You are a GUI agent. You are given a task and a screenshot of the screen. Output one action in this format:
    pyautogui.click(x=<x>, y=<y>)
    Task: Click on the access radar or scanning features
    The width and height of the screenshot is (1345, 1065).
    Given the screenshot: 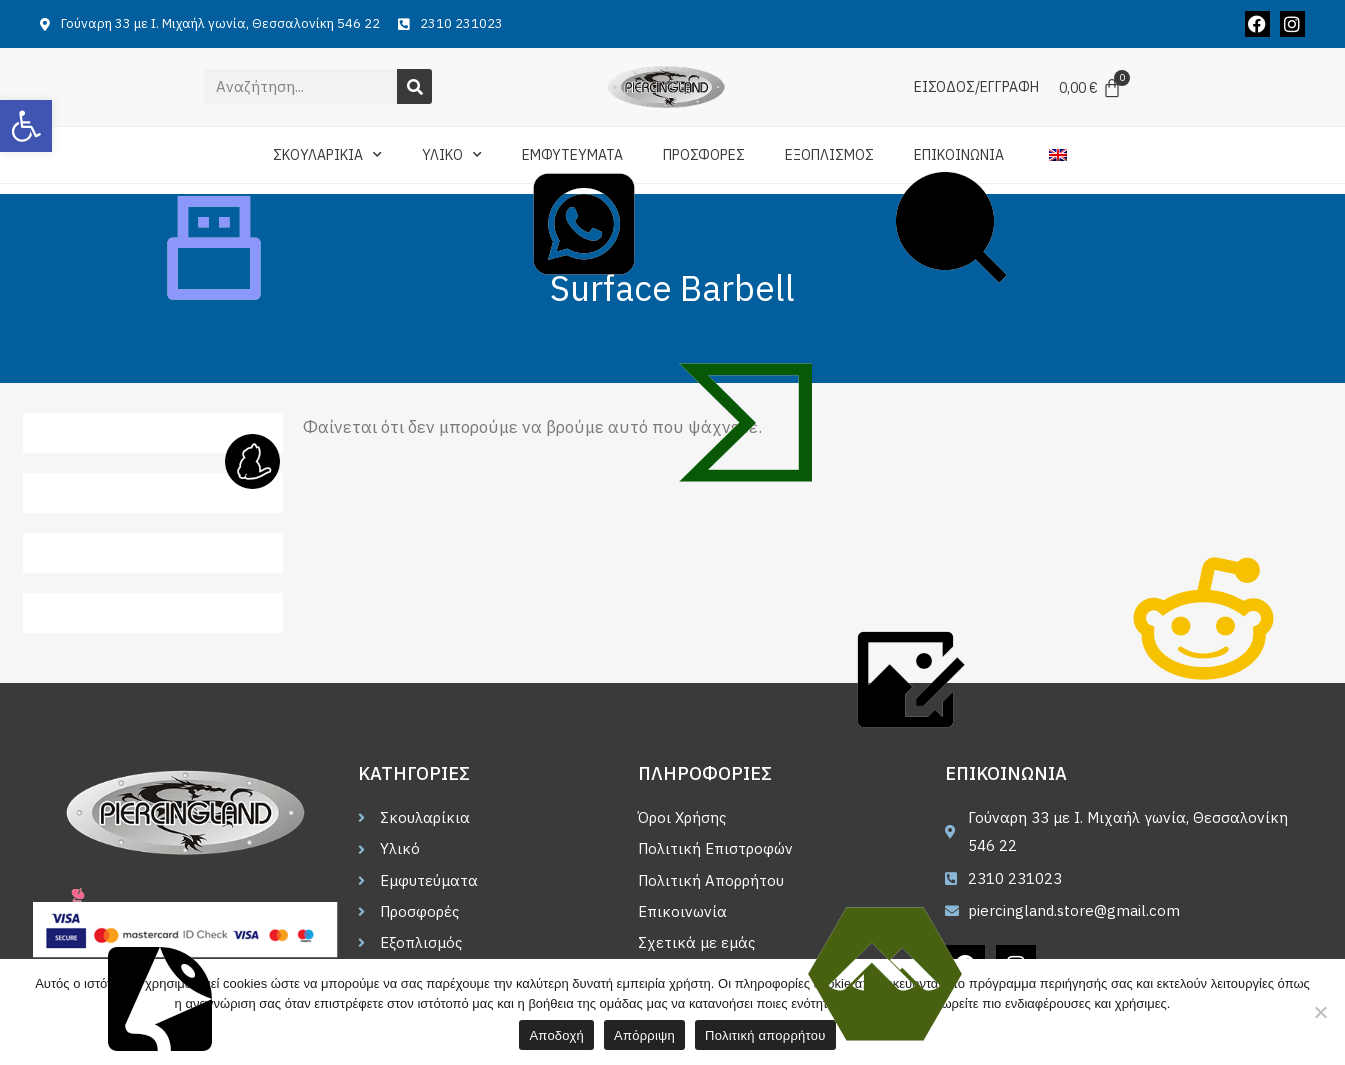 What is the action you would take?
    pyautogui.click(x=78, y=895)
    